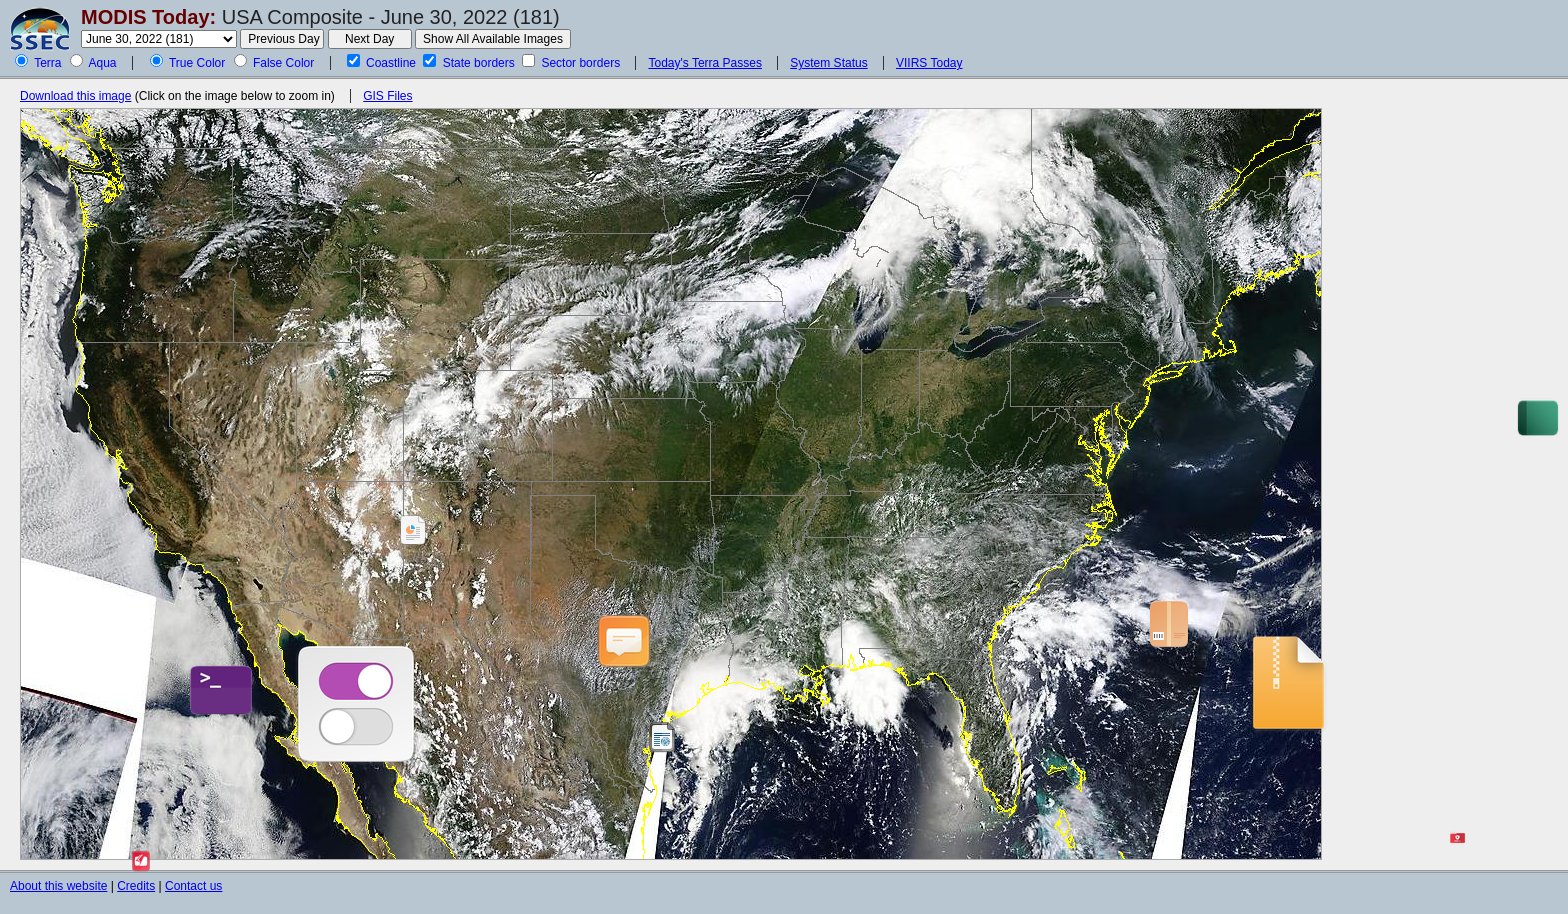  What do you see at coordinates (1169, 624) in the screenshot?
I see `compressed or archived file type indicator` at bounding box center [1169, 624].